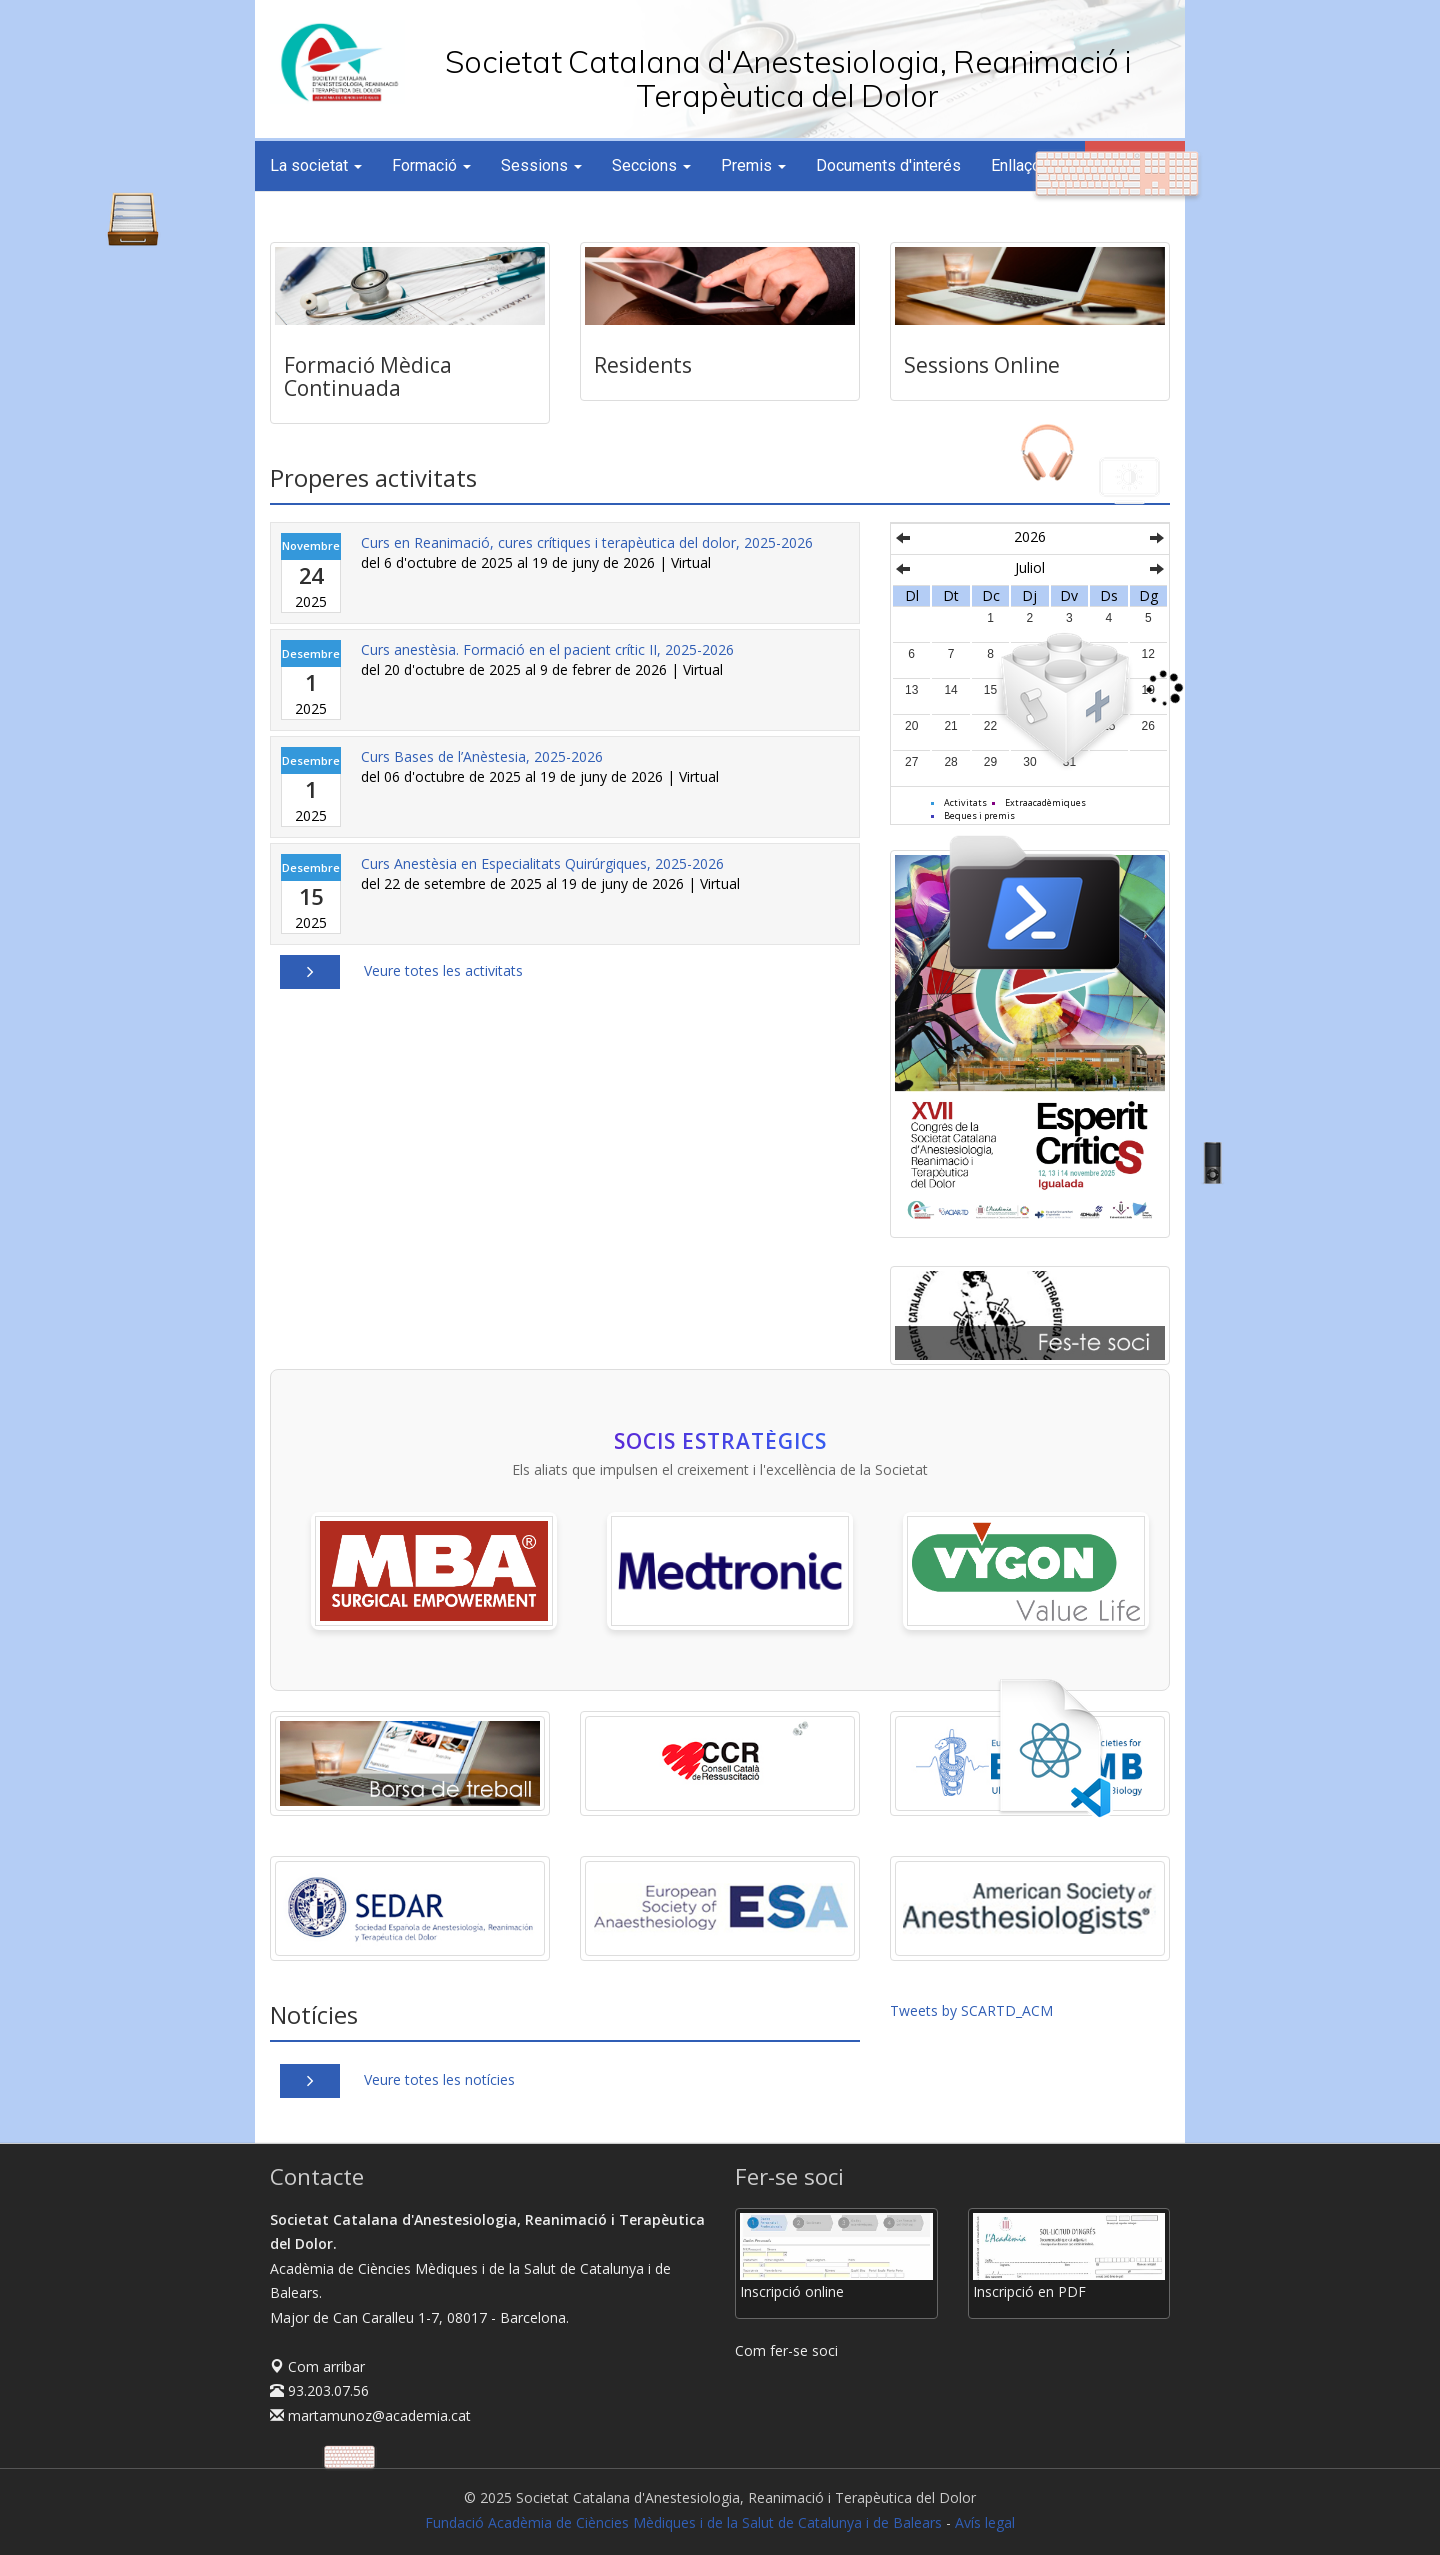 This screenshot has width=1440, height=2555. Describe the element at coordinates (349, 2457) in the screenshot. I see `bluetooth keyboard connected` at that location.